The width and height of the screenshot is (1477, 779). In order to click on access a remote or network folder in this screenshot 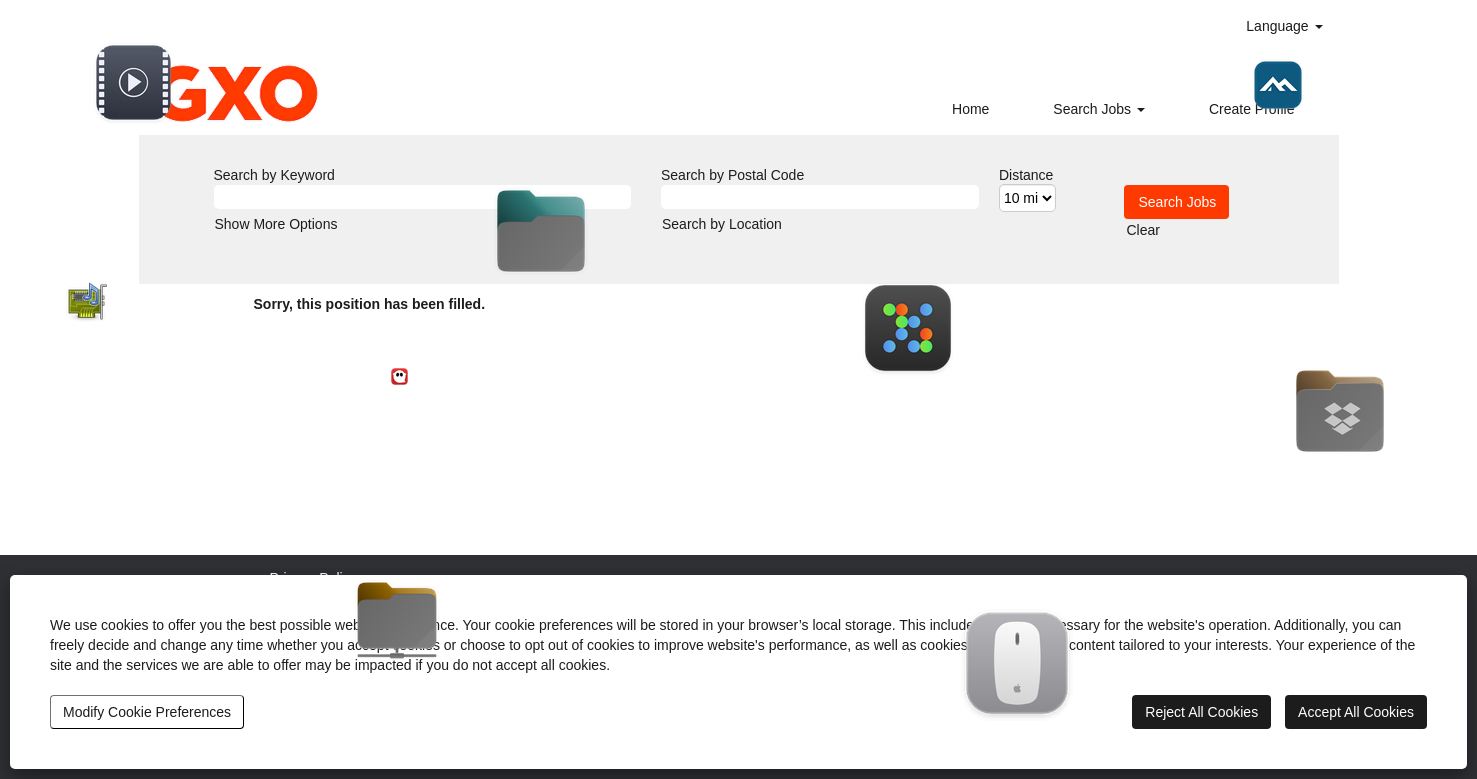, I will do `click(397, 619)`.